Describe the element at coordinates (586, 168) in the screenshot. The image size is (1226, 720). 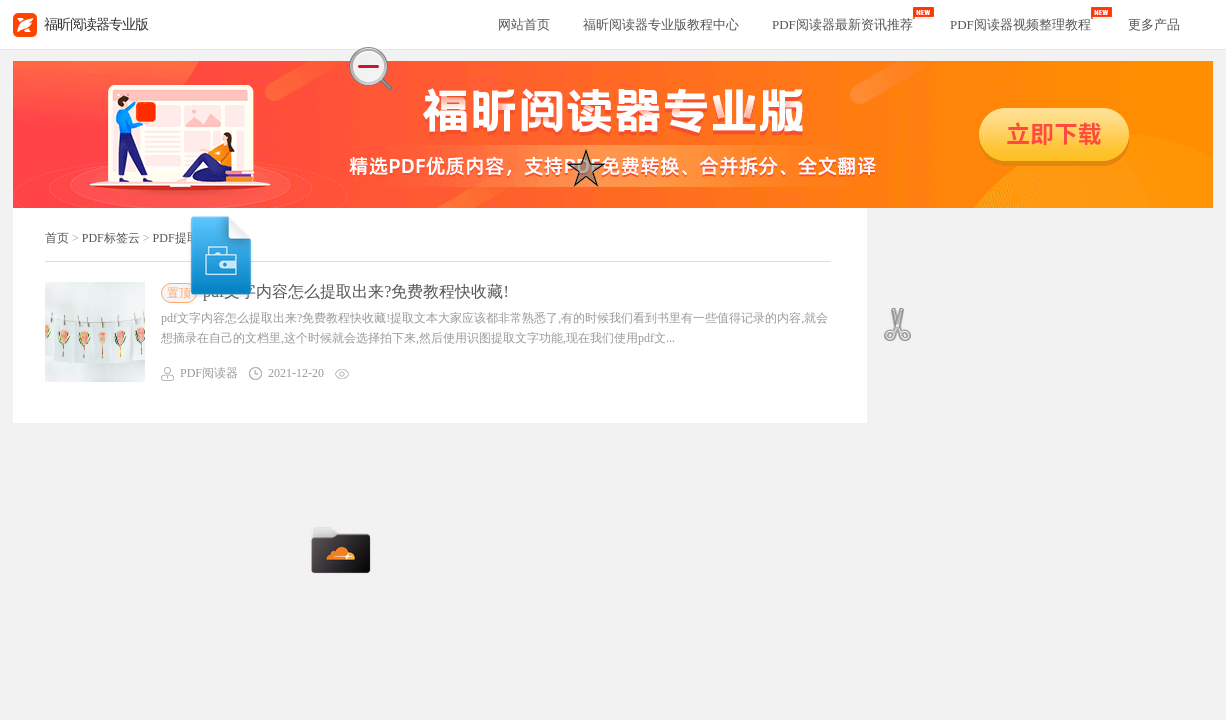
I see `view VIP contacts in mail` at that location.